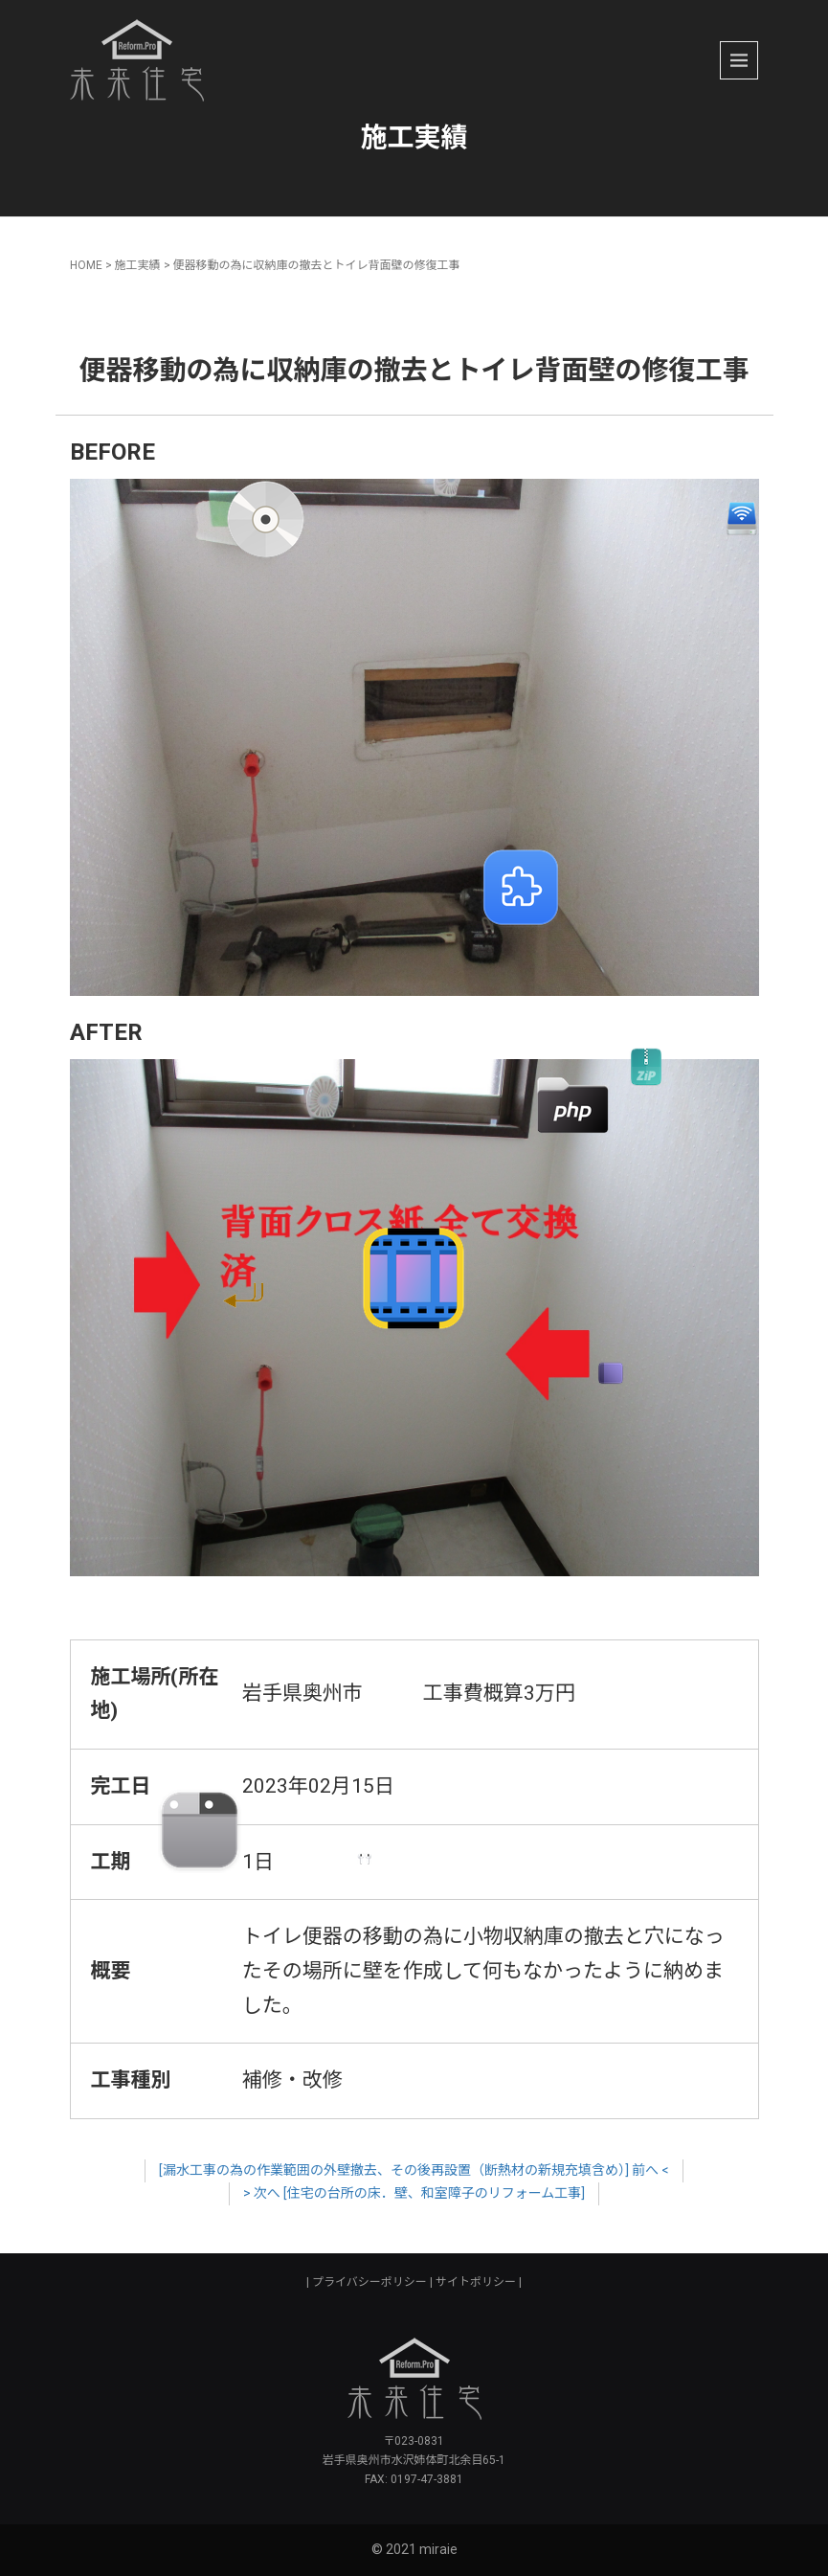 Image resolution: width=828 pixels, height=2576 pixels. Describe the element at coordinates (199, 1831) in the screenshot. I see `open tabs preferences in system settings` at that location.